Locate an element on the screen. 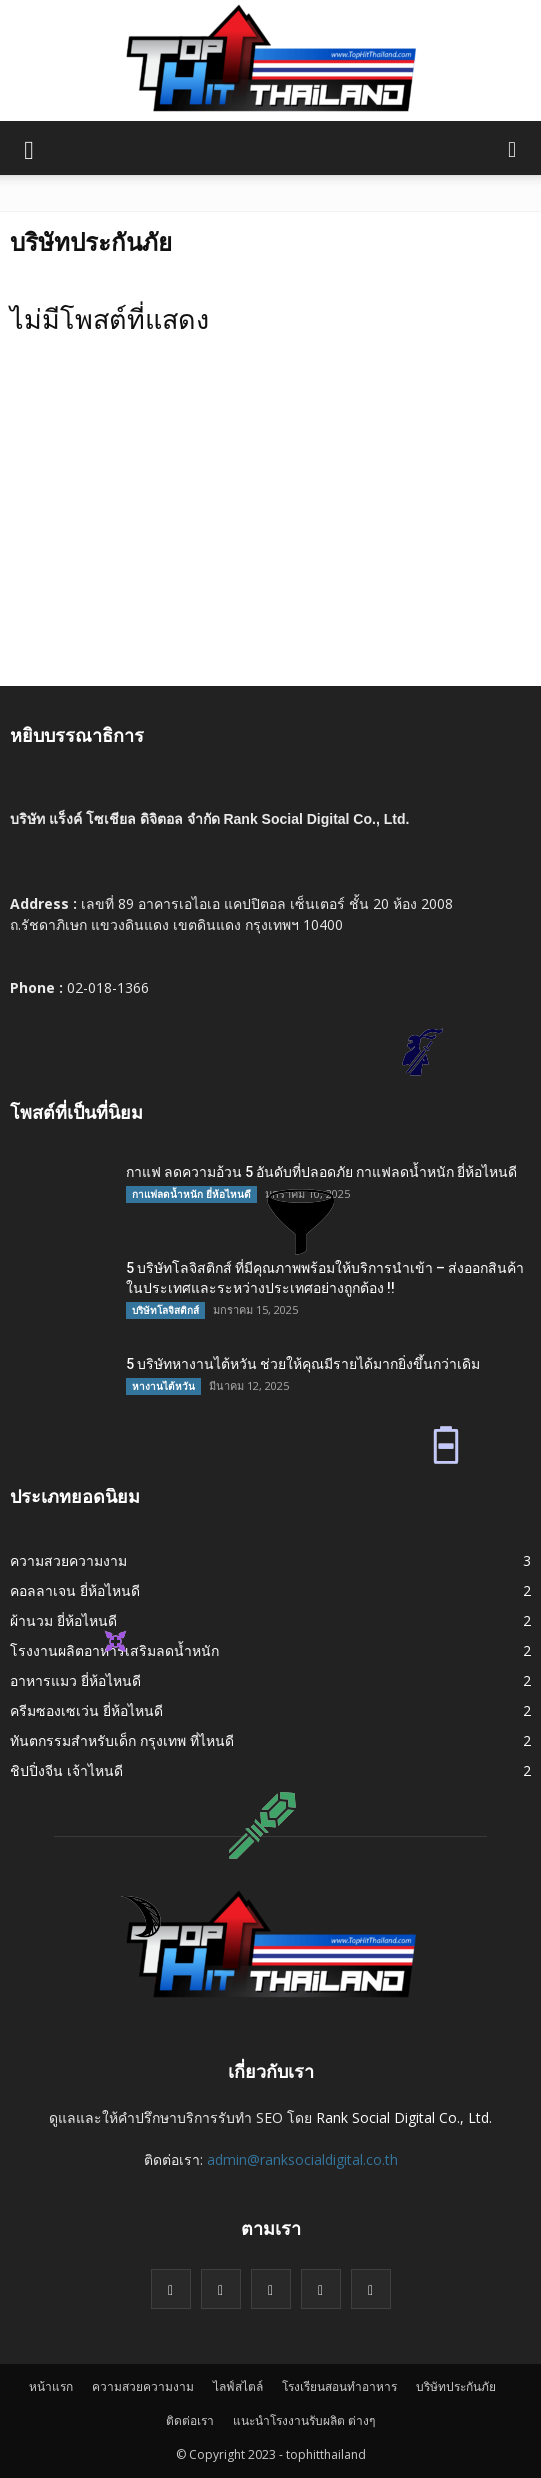 The height and width of the screenshot is (2478, 541). cast a spell or use magic ability is located at coordinates (263, 1825).